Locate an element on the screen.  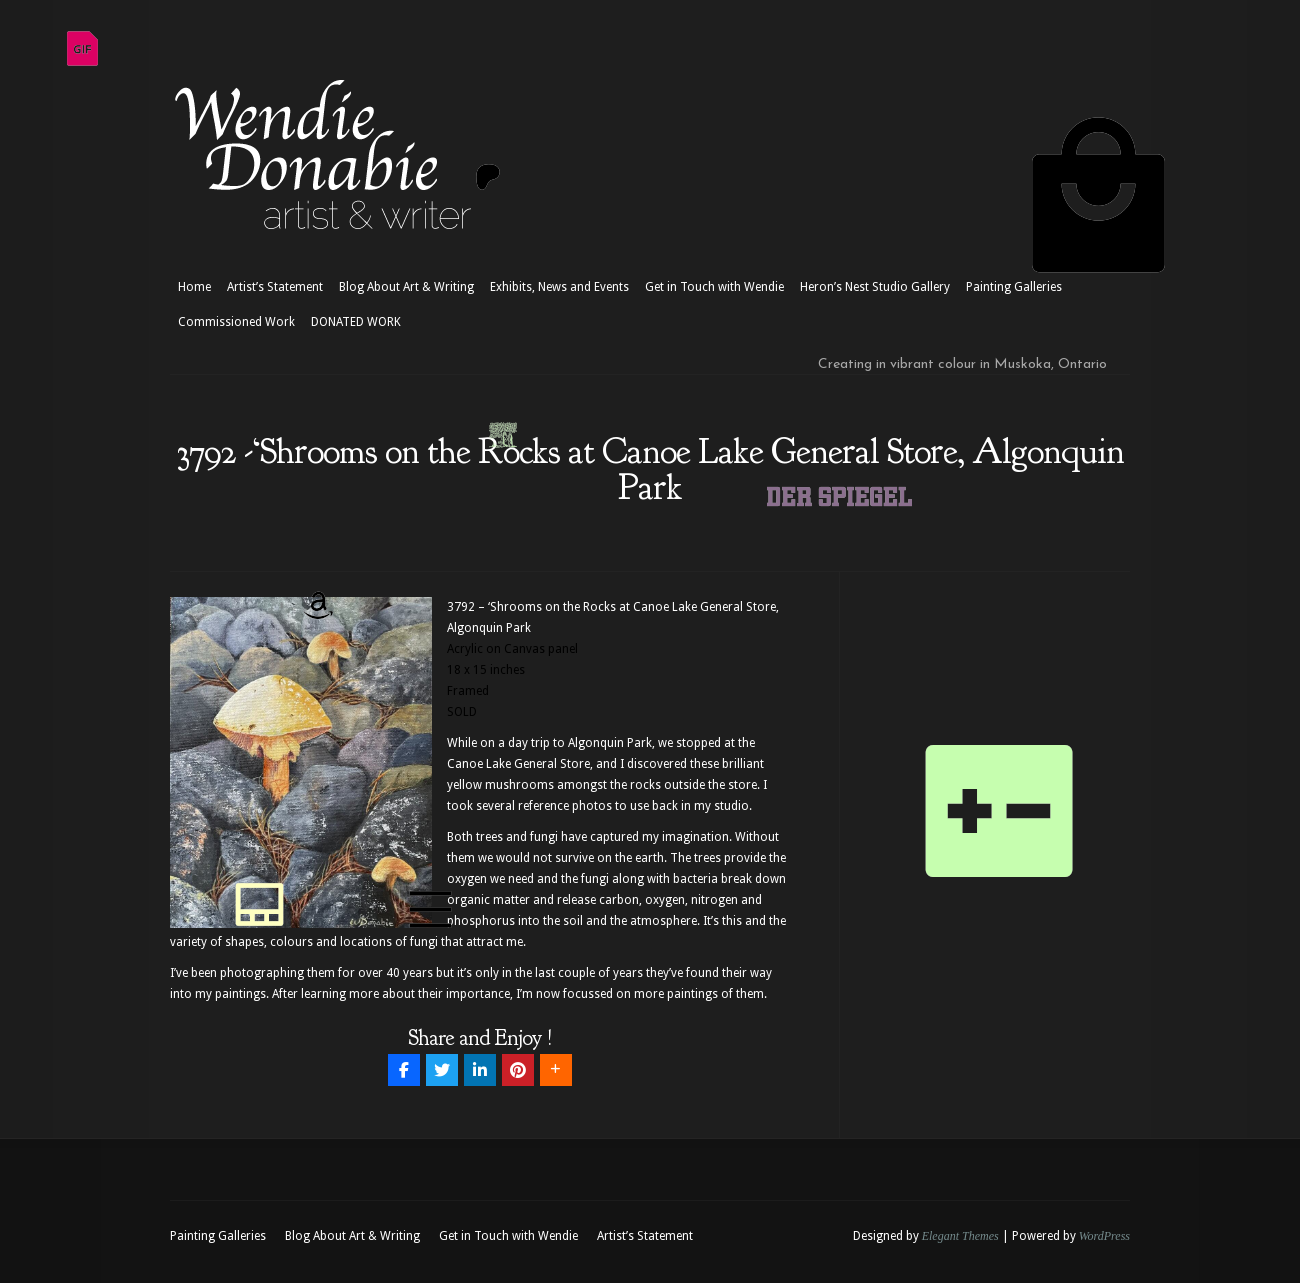
visit elsevier's academic publishing website is located at coordinates (503, 435).